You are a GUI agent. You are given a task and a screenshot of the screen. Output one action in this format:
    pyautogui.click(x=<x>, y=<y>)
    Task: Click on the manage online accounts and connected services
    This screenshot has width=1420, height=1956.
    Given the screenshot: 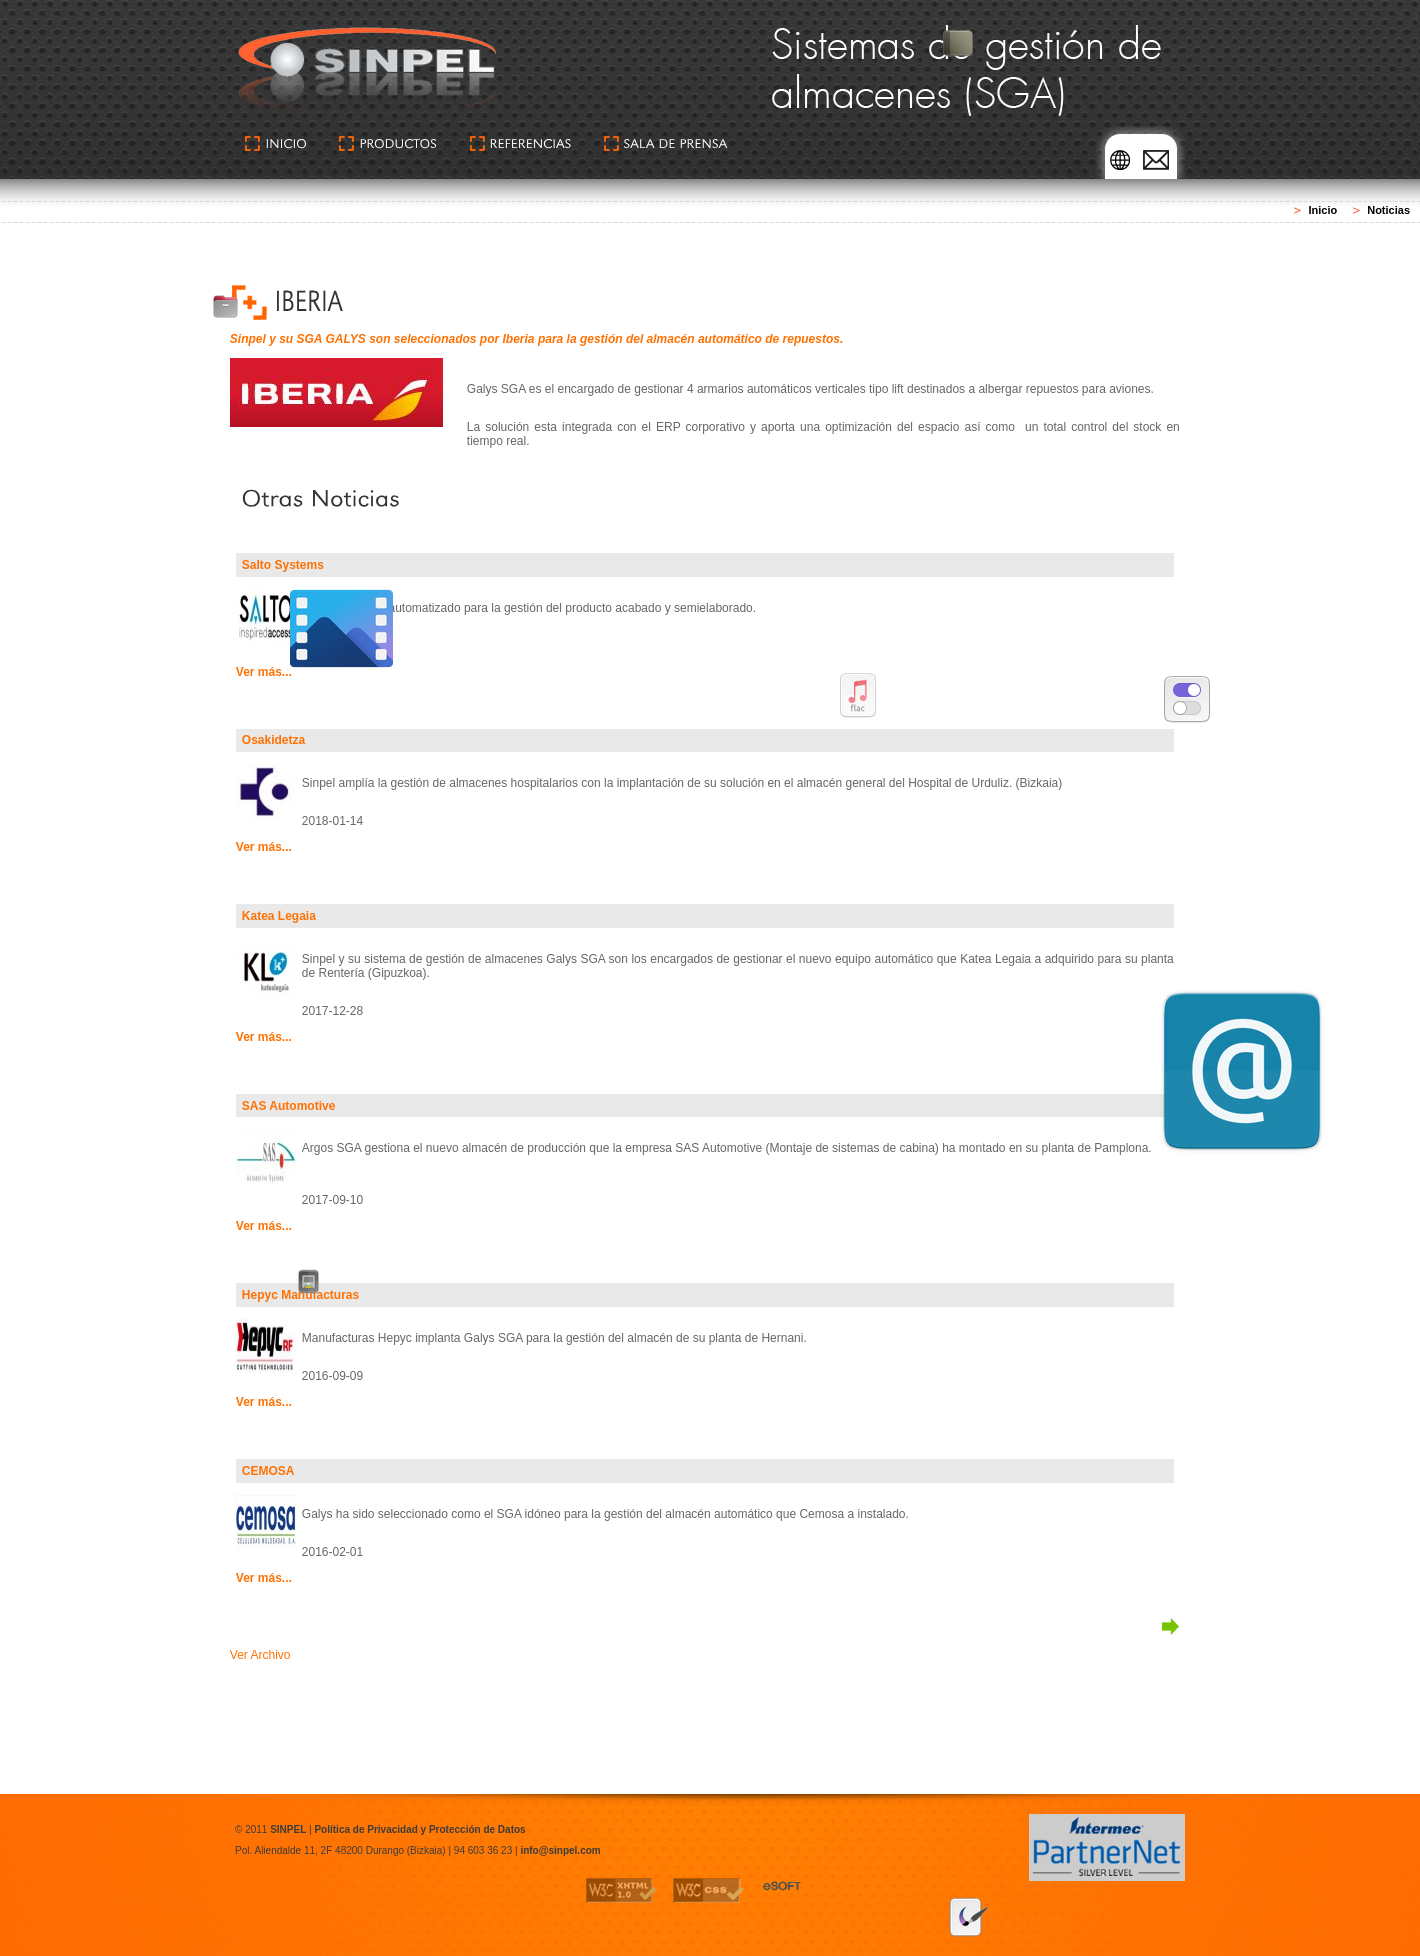 What is the action you would take?
    pyautogui.click(x=1242, y=1071)
    